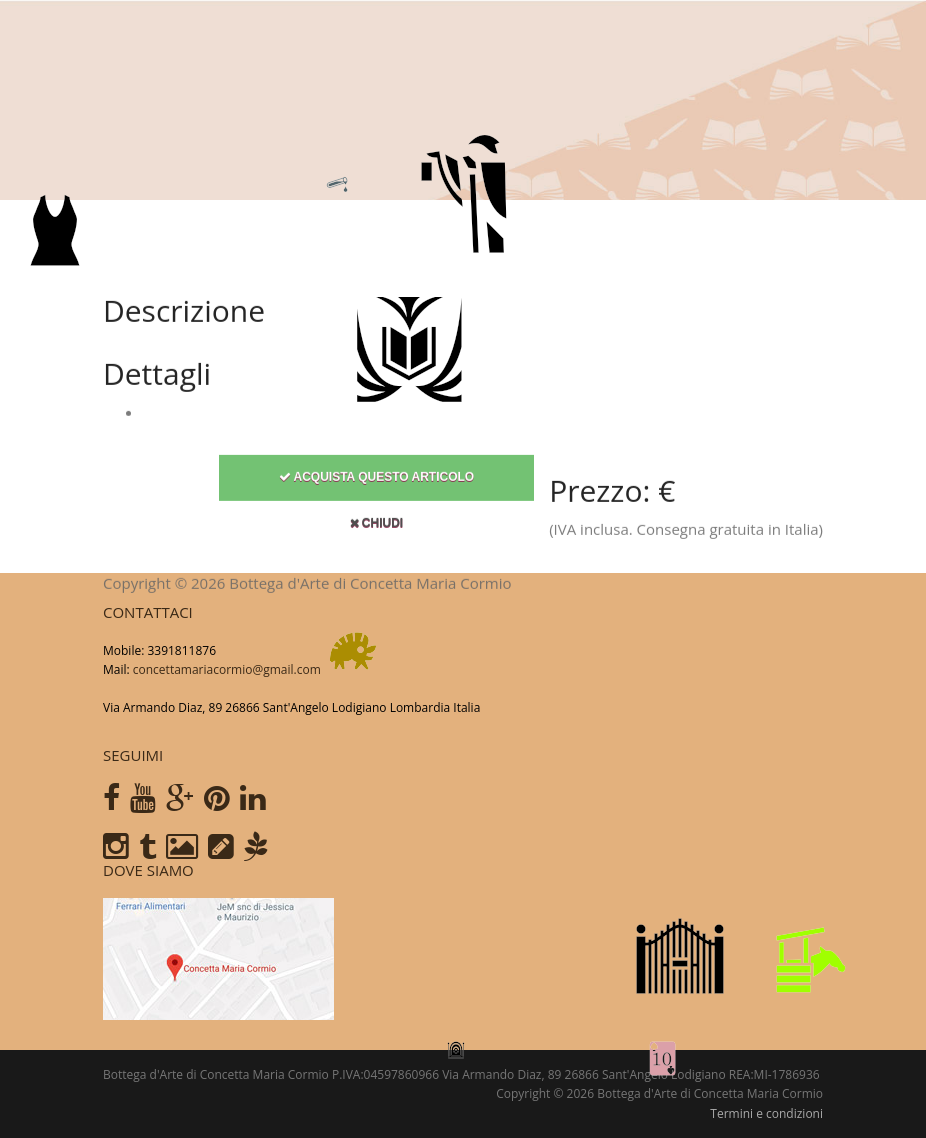 The height and width of the screenshot is (1138, 926). What do you see at coordinates (662, 1058) in the screenshot?
I see `ten of spades playing card` at bounding box center [662, 1058].